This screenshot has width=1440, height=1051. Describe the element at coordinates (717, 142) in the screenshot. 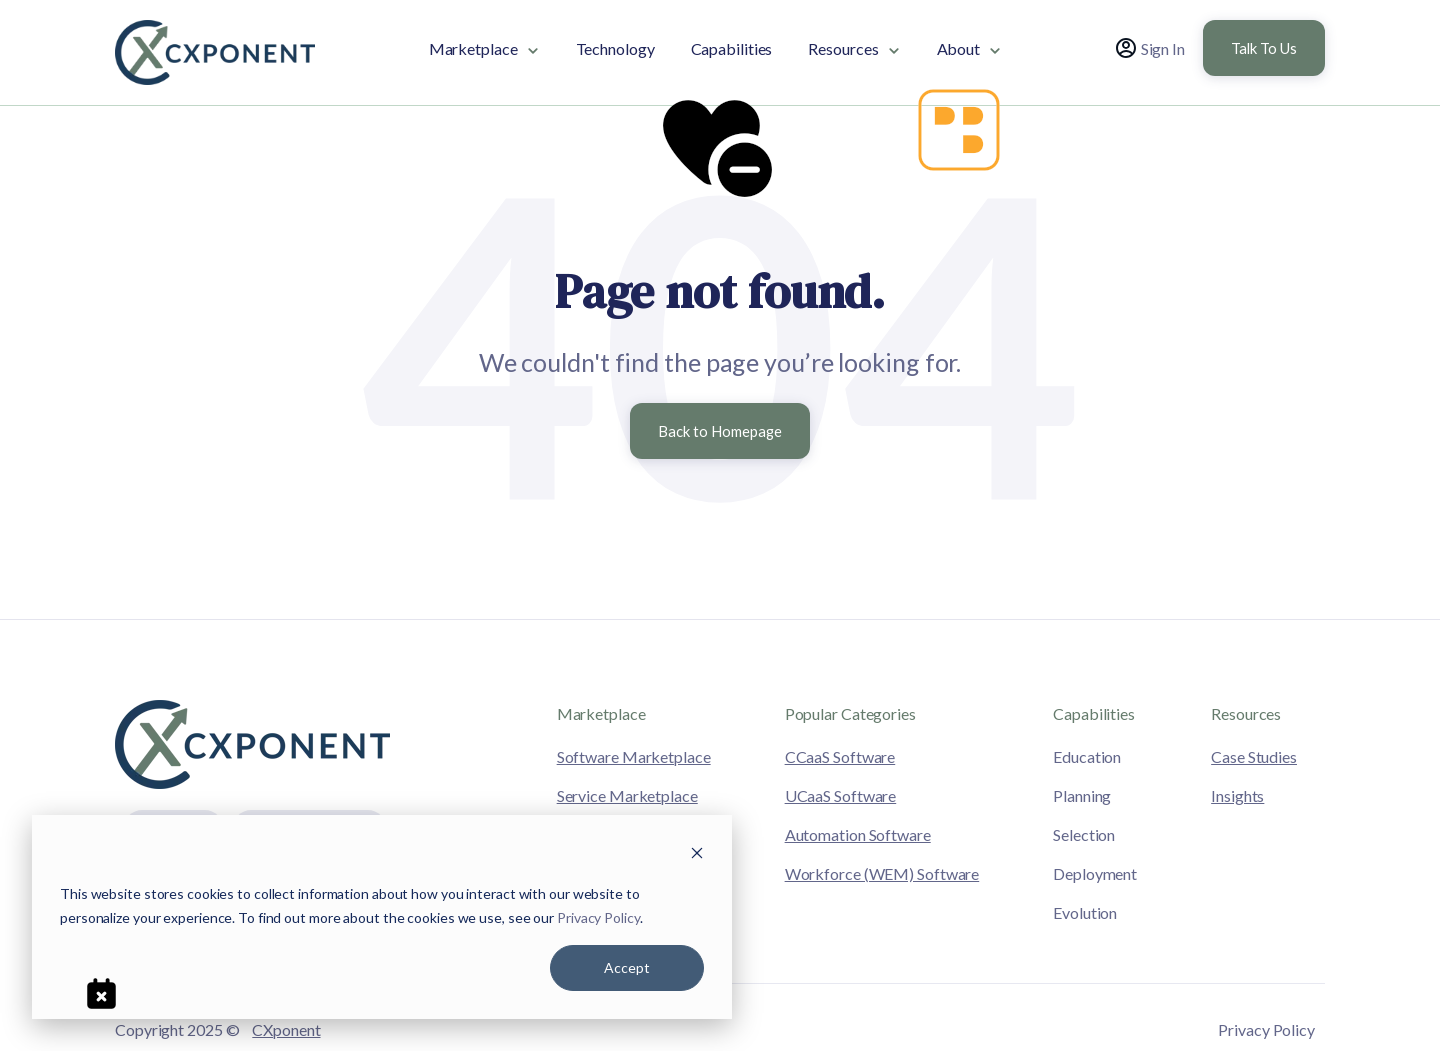

I see `remove from favorites` at that location.